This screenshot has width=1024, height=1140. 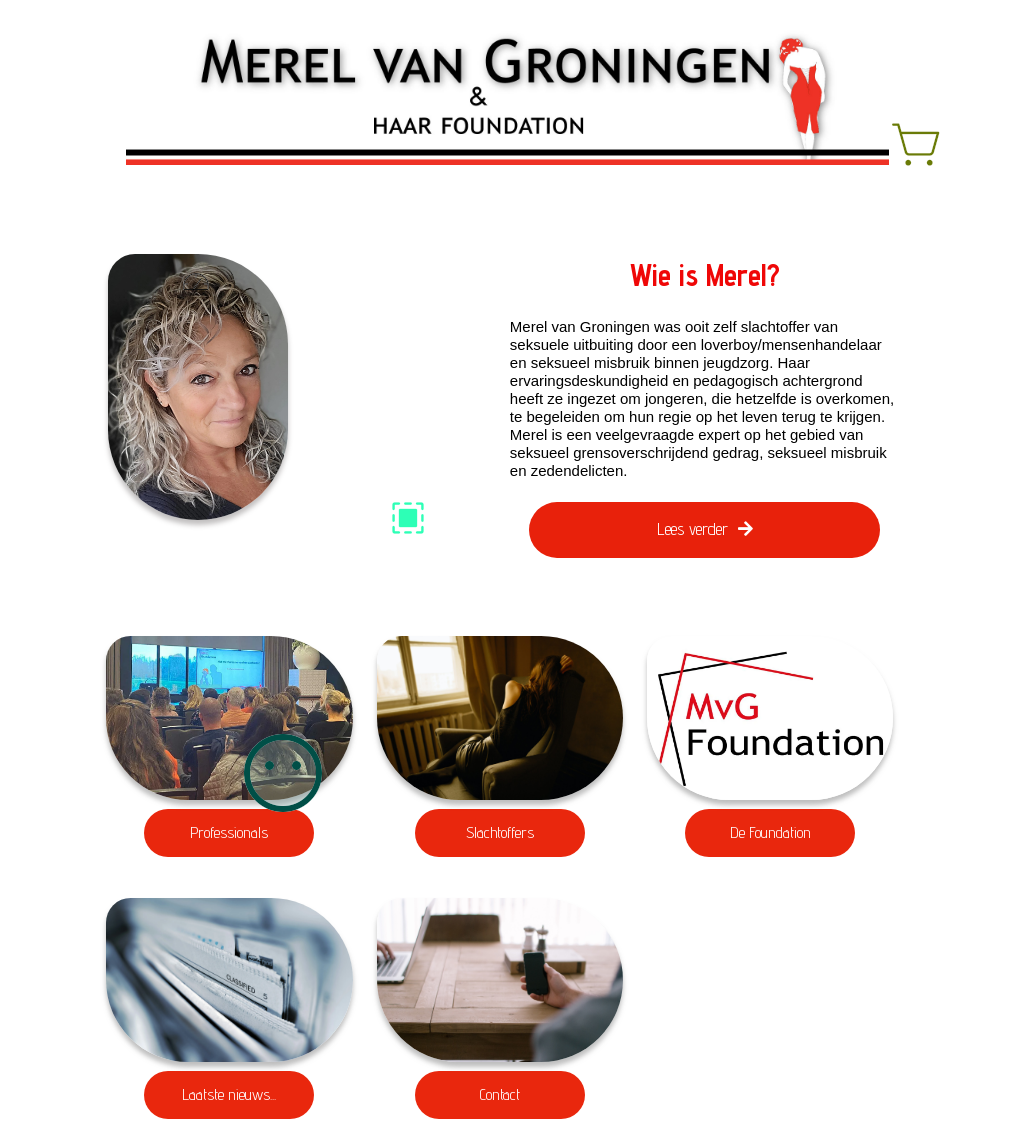 What do you see at coordinates (196, 283) in the screenshot?
I see `view performance or speed metrics` at bounding box center [196, 283].